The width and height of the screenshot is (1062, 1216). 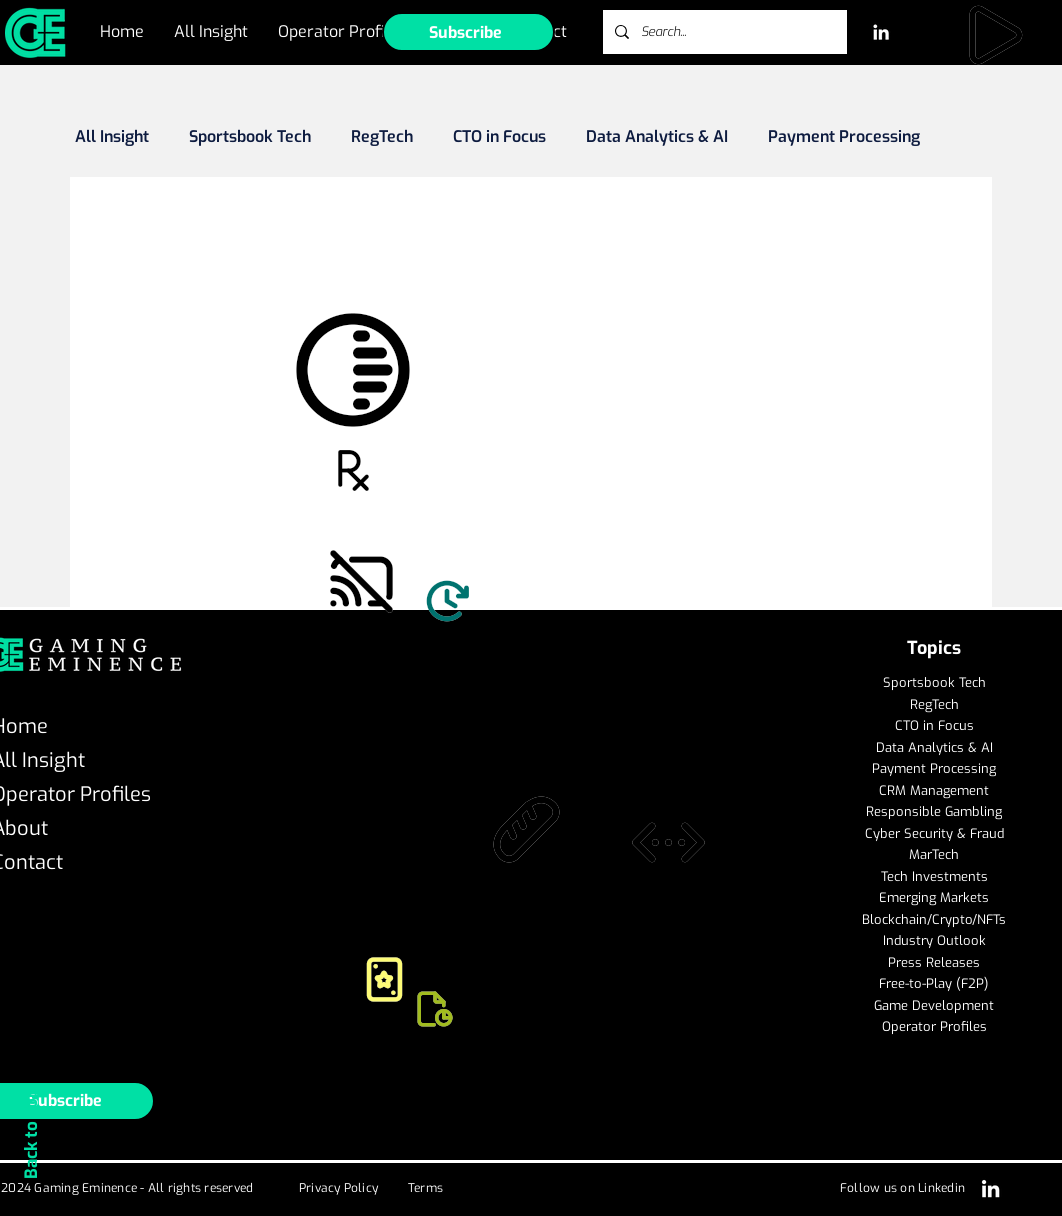 I want to click on expand or collapse content horizontally, so click(x=668, y=842).